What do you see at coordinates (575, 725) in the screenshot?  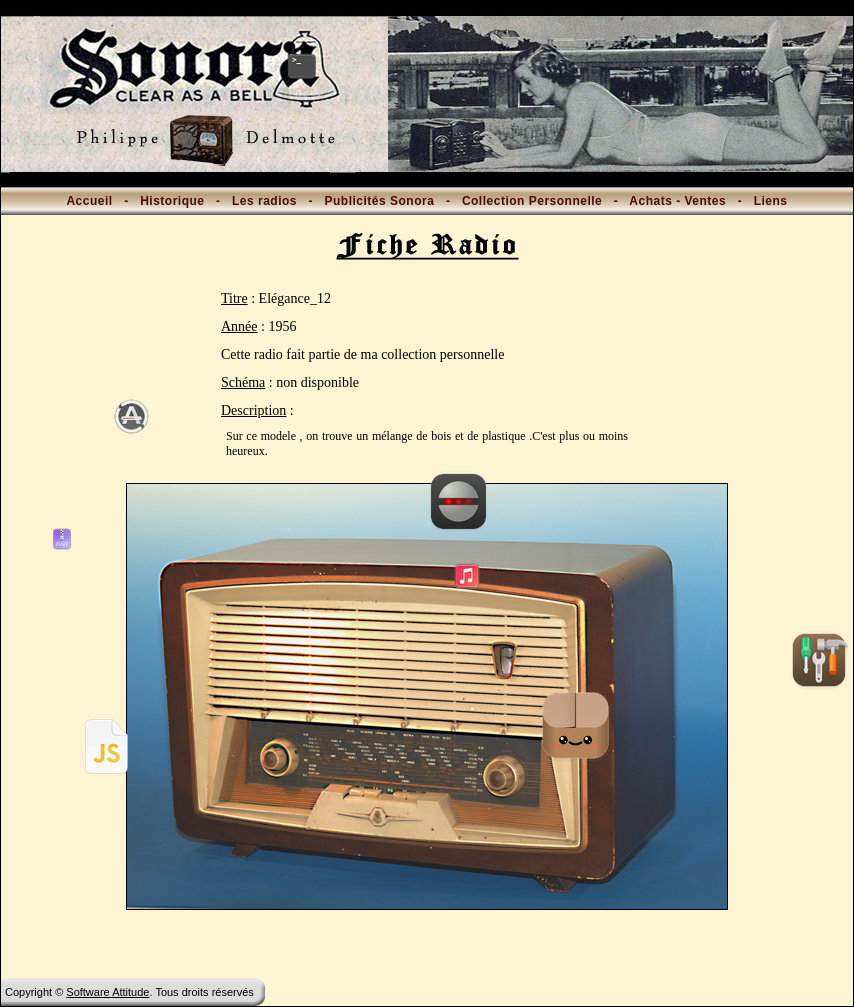 I see `open boxbuddy container management app` at bounding box center [575, 725].